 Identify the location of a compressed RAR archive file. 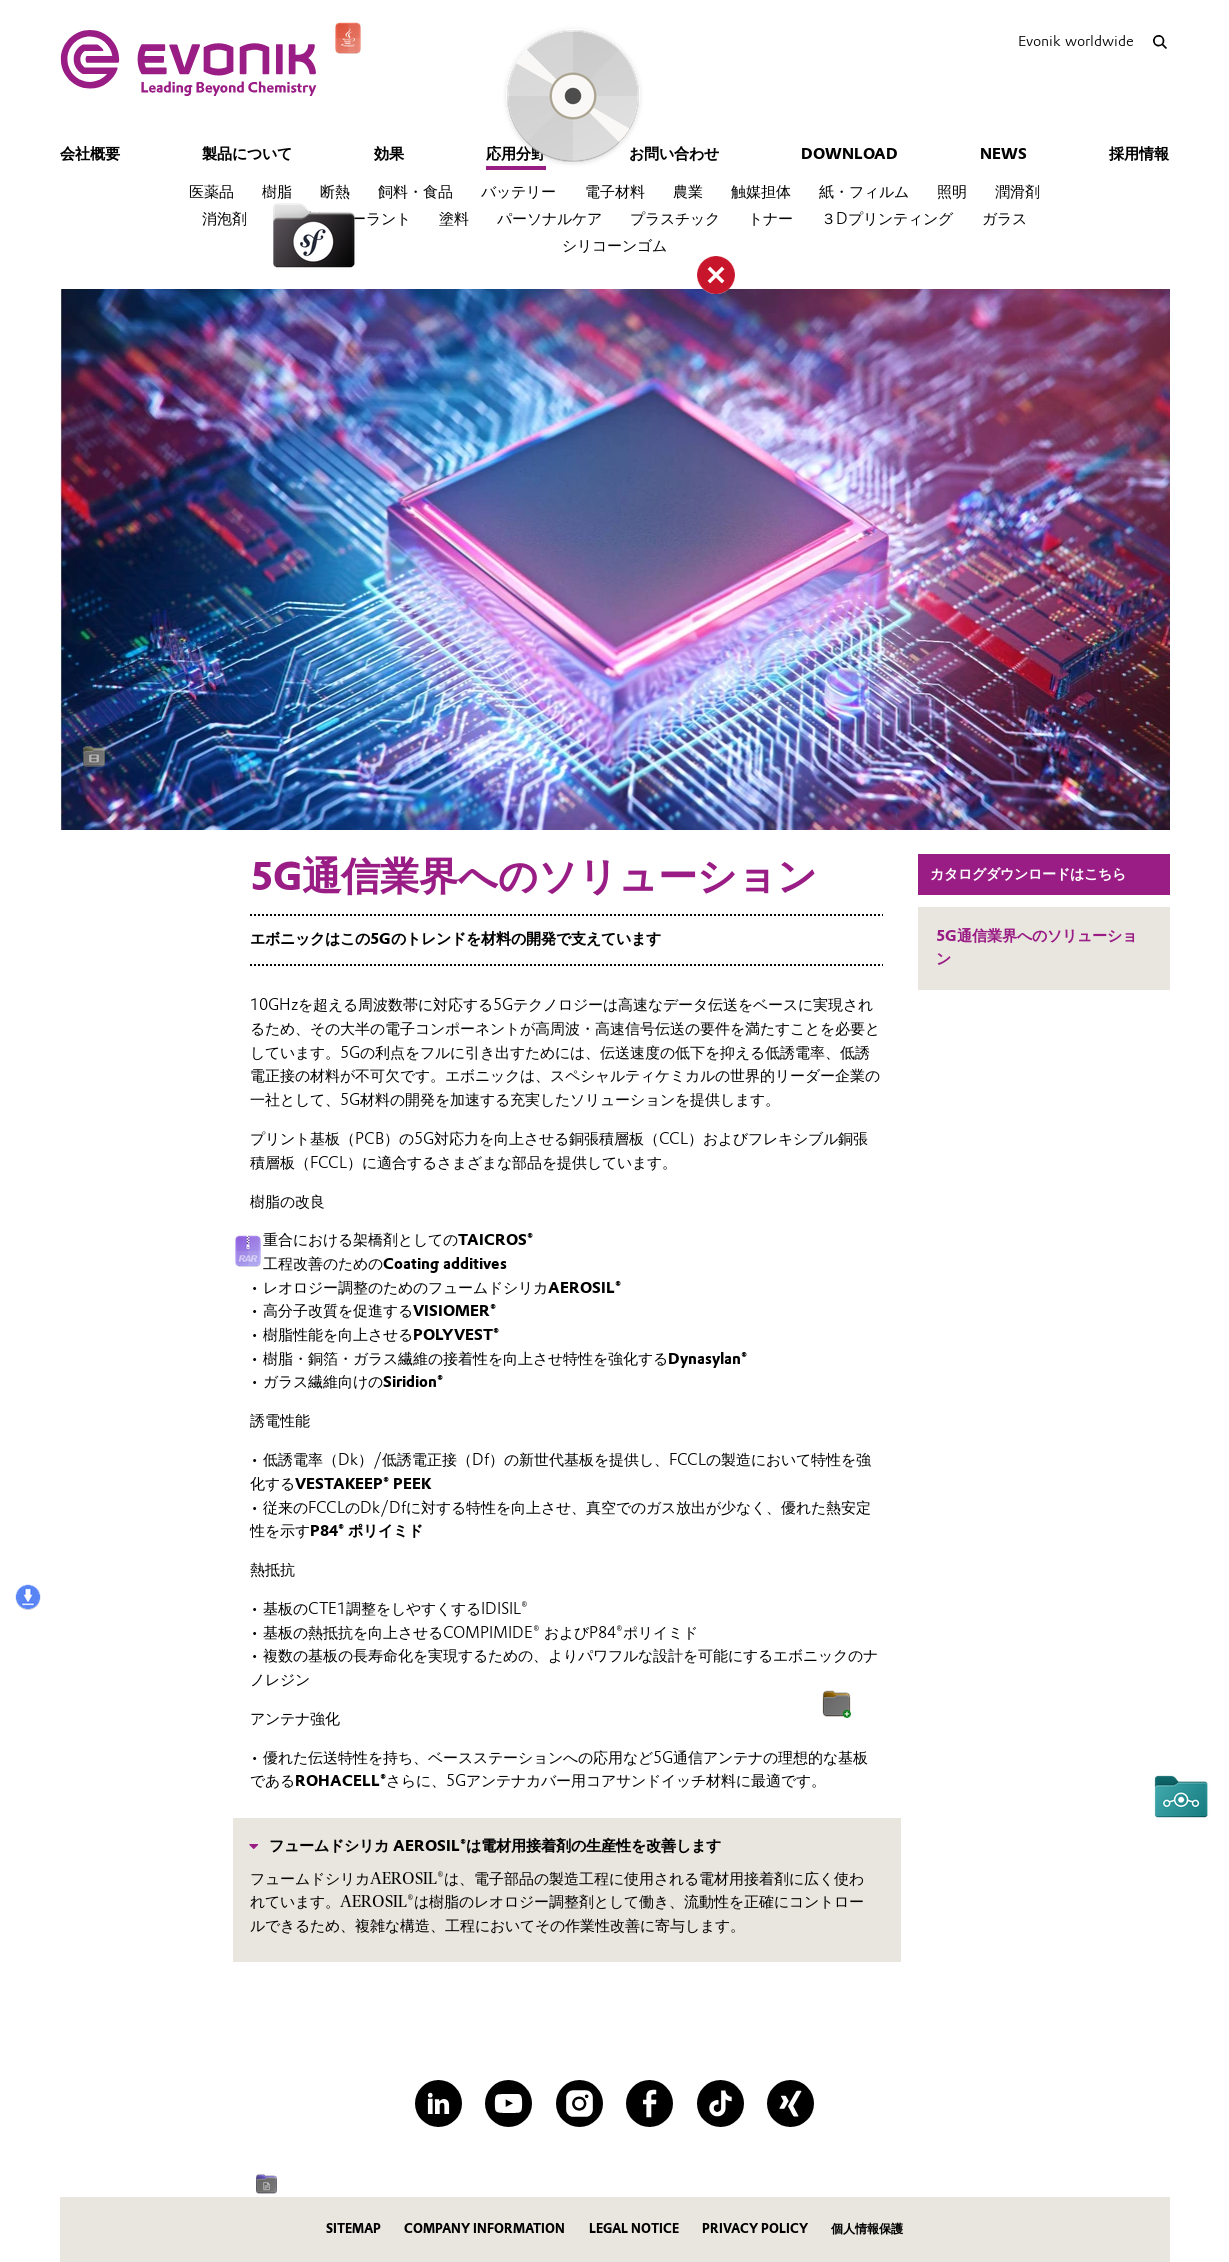
(248, 1251).